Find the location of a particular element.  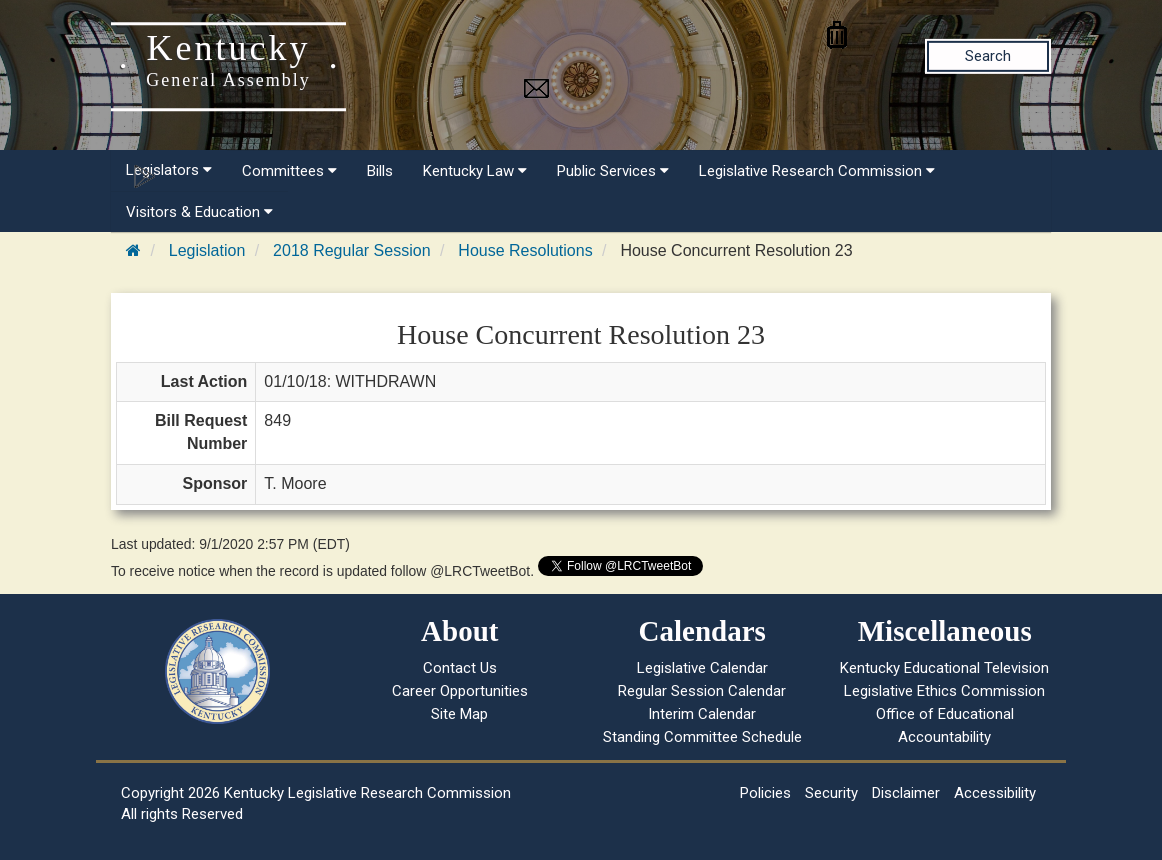

open google play store is located at coordinates (142, 176).